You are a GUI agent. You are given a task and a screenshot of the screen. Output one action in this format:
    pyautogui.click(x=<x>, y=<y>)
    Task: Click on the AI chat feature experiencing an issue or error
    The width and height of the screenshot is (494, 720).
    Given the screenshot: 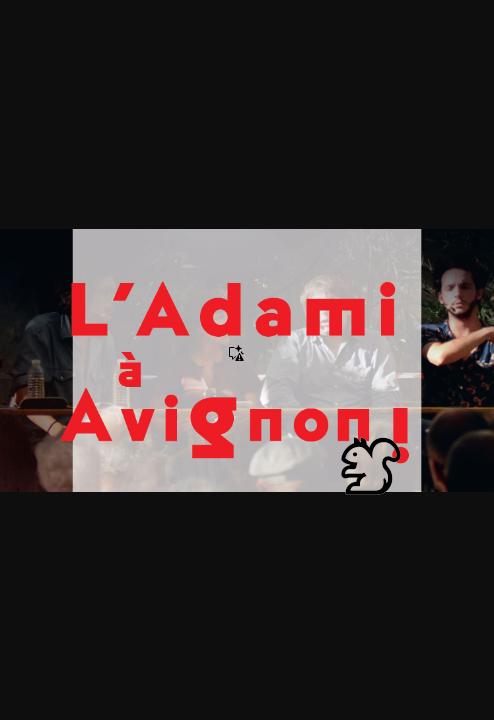 What is the action you would take?
    pyautogui.click(x=236, y=353)
    